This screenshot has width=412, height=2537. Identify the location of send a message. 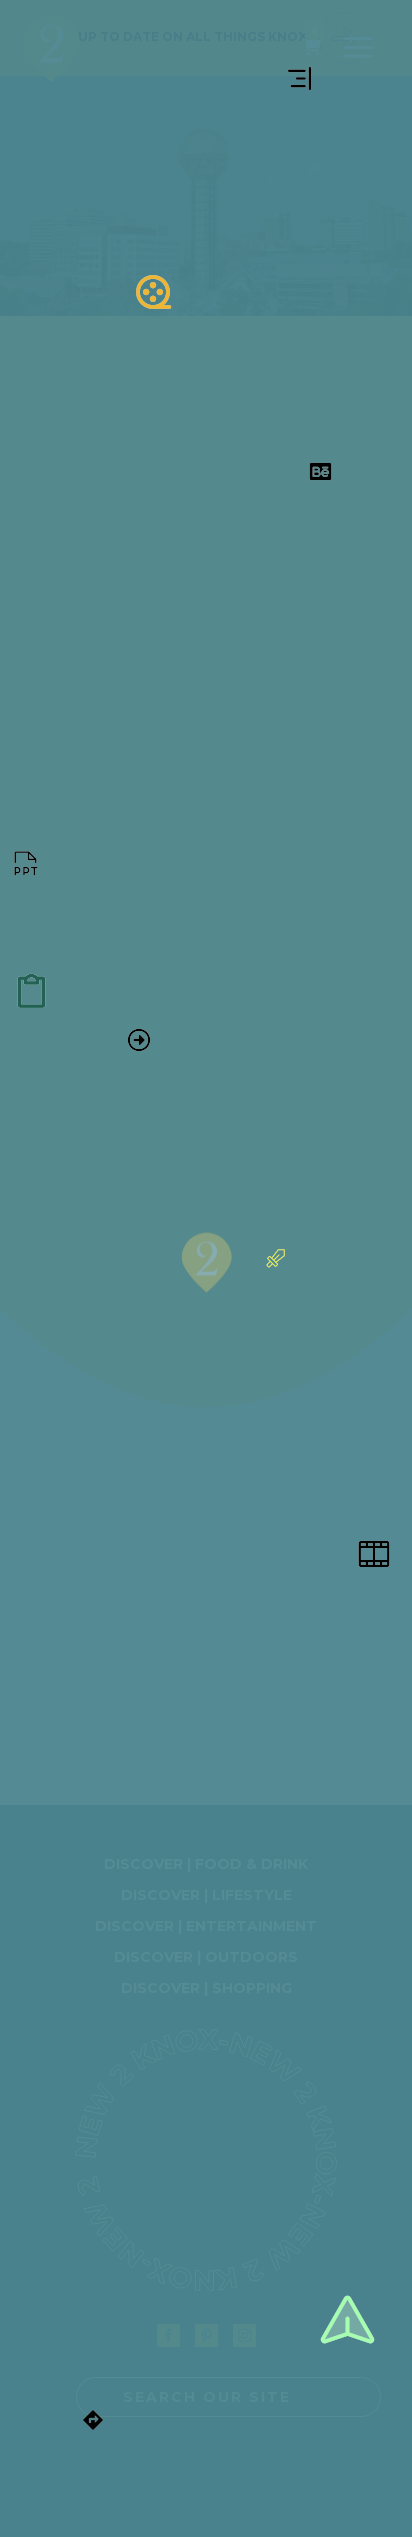
(347, 2320).